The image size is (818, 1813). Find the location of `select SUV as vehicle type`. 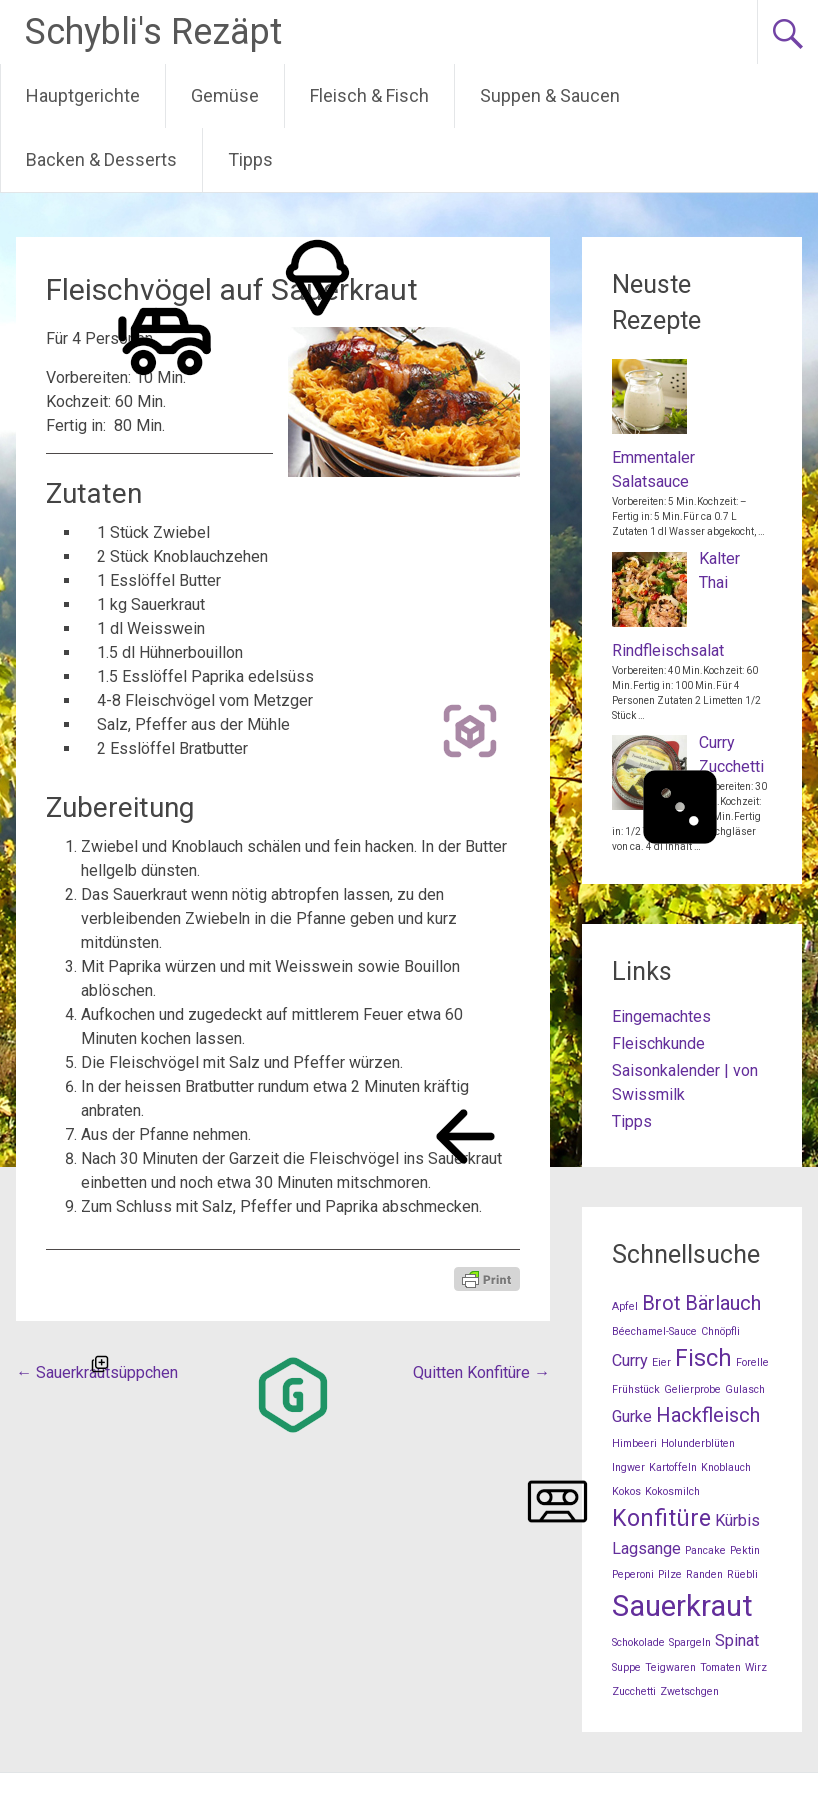

select SUV as vehicle type is located at coordinates (164, 341).